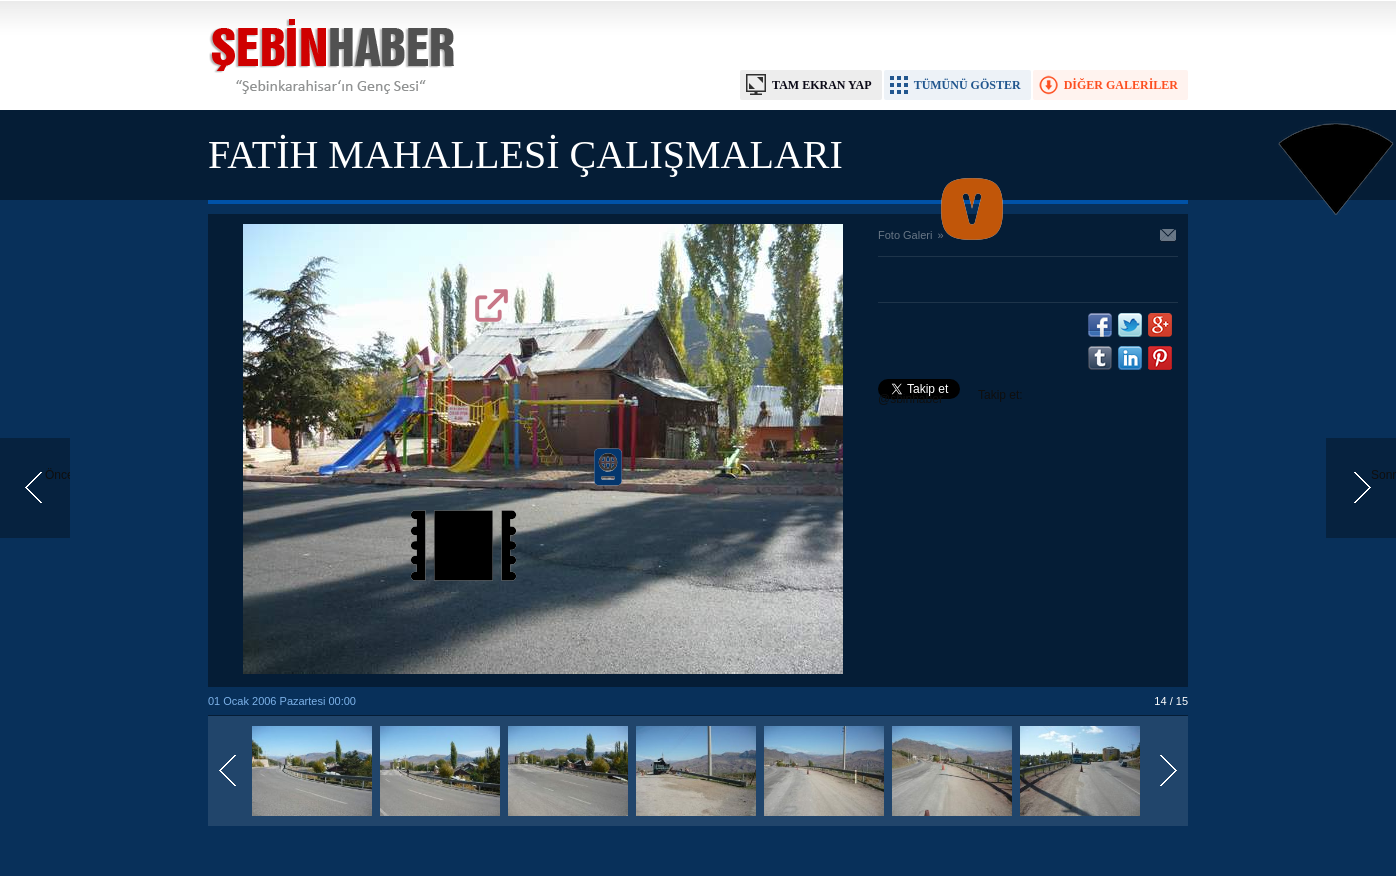  What do you see at coordinates (972, 209) in the screenshot?
I see `indicates a verified status or badge` at bounding box center [972, 209].